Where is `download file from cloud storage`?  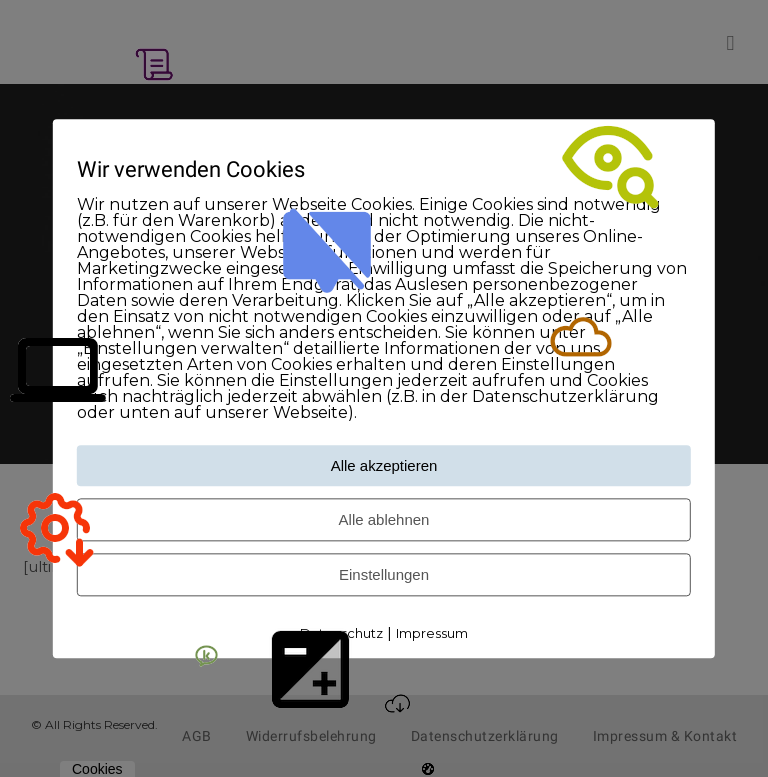
download file from cloud storage is located at coordinates (397, 703).